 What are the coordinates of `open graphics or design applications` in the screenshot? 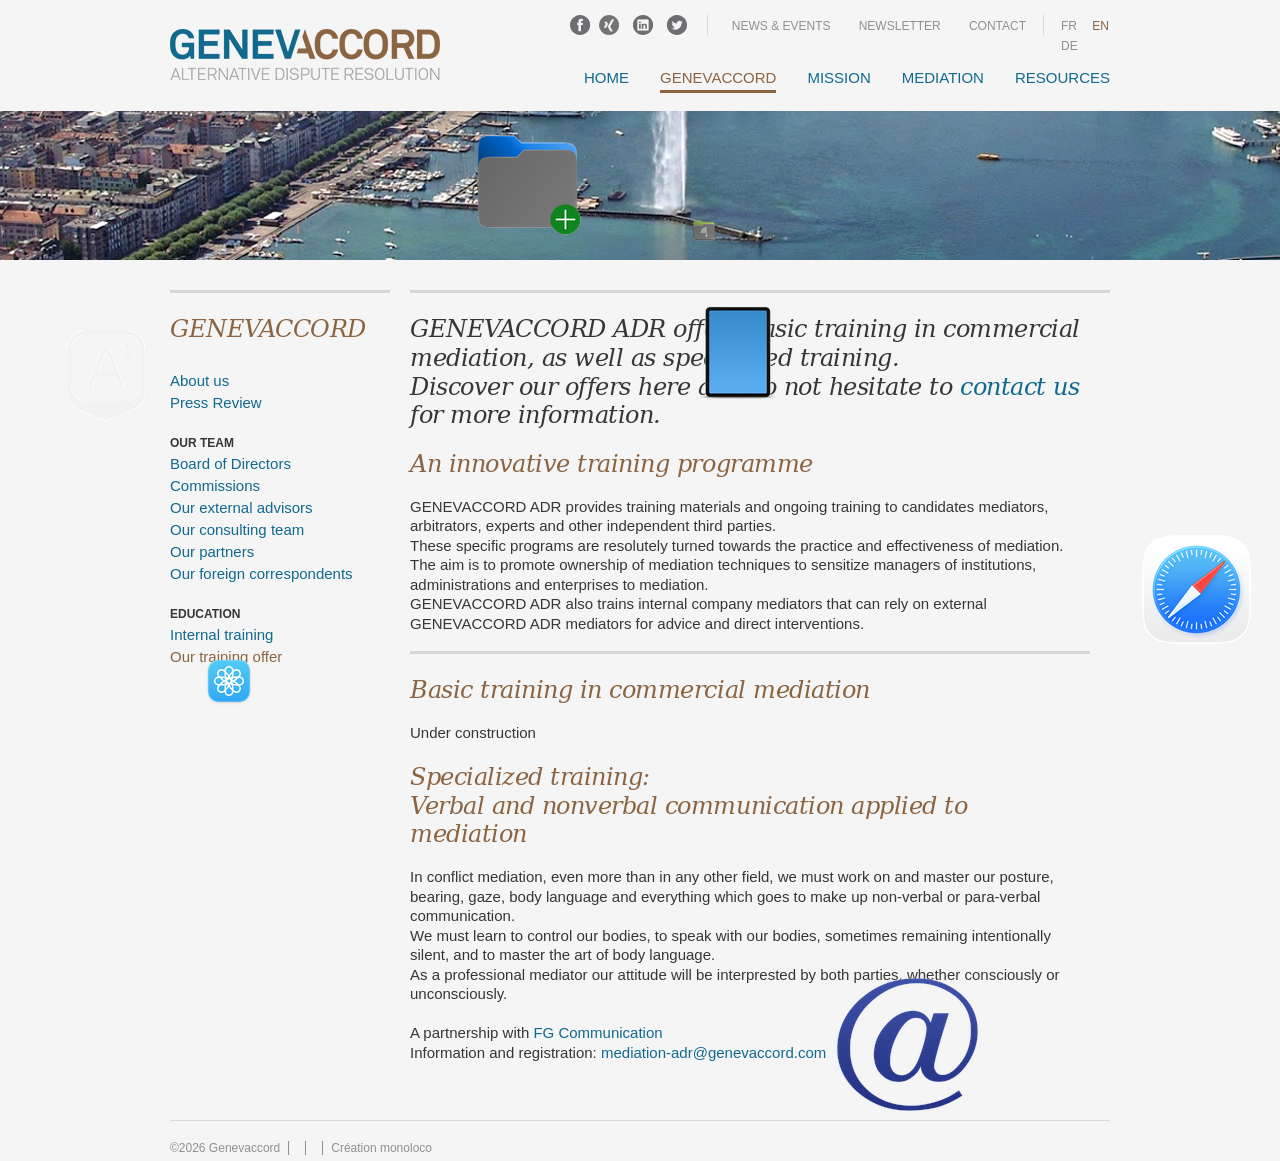 It's located at (229, 681).